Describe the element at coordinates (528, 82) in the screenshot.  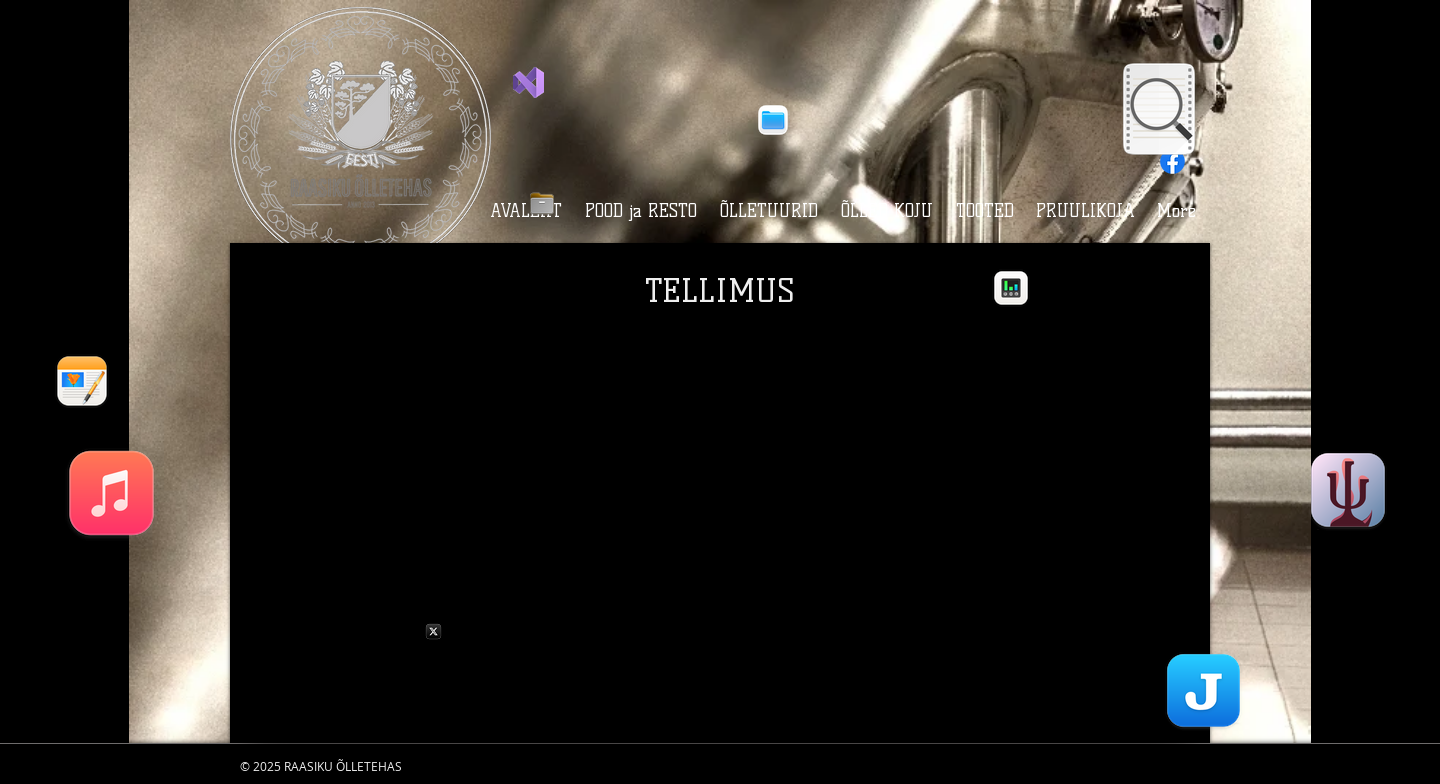
I see `open Visual Studio` at that location.